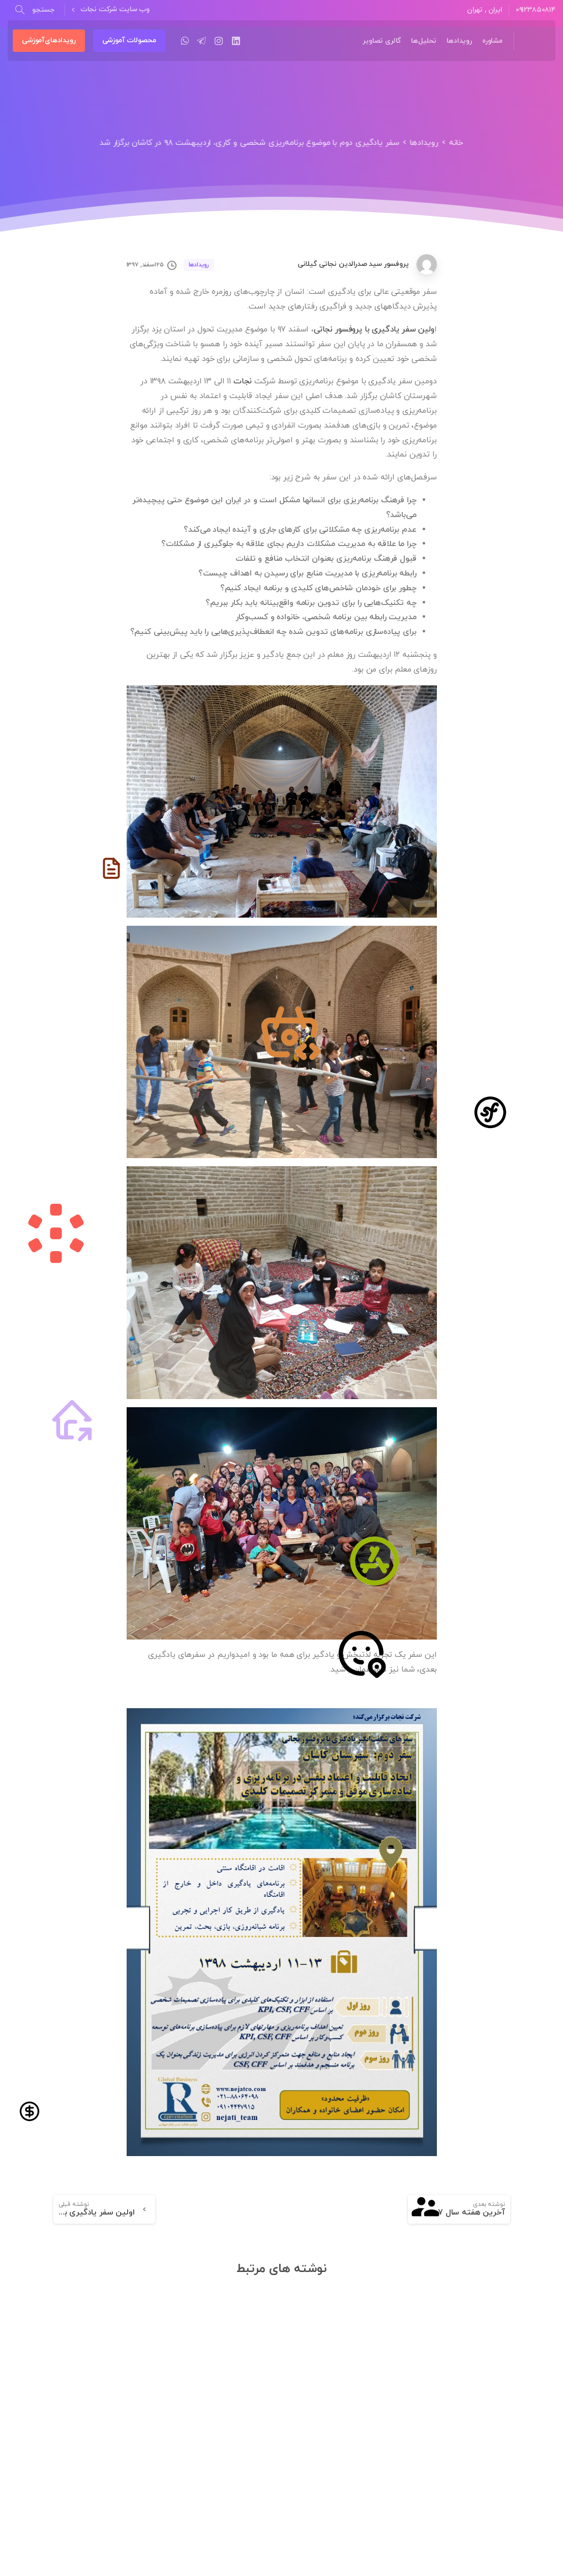 This screenshot has width=563, height=2576. Describe the element at coordinates (289, 1032) in the screenshot. I see `access shopping cart API or developer settings` at that location.